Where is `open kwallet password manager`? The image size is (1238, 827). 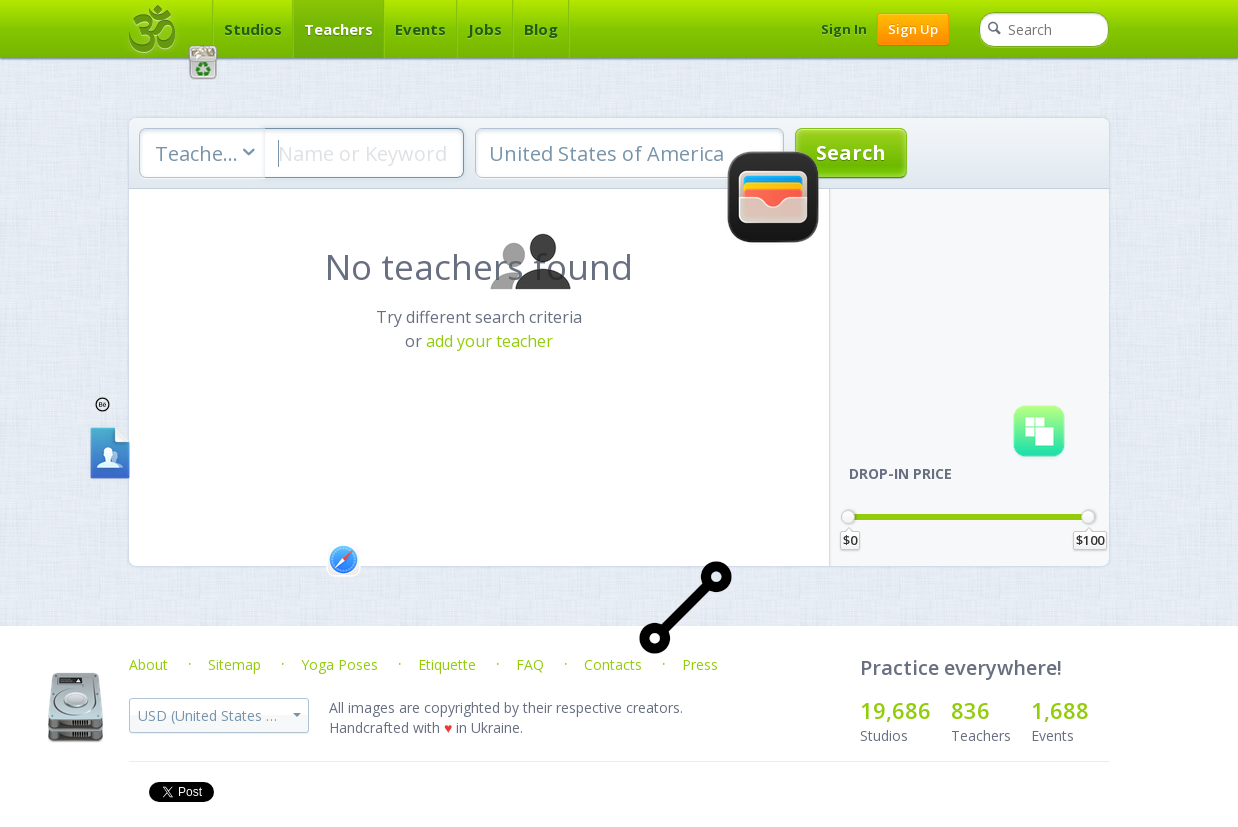
open kwallet password manager is located at coordinates (773, 197).